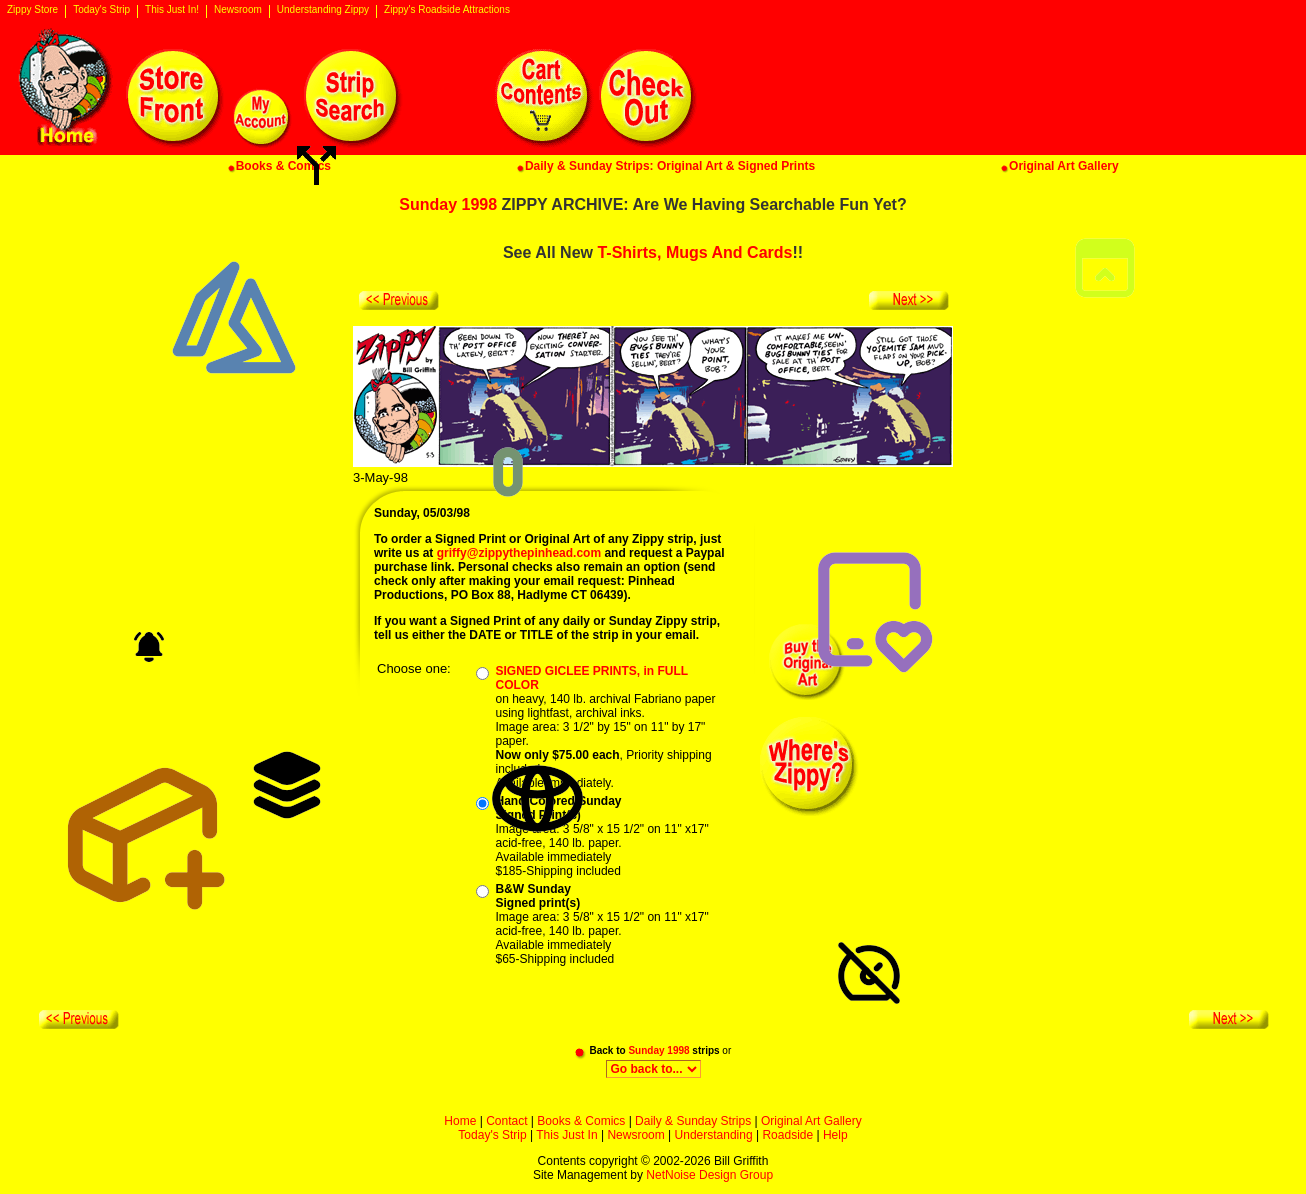  What do you see at coordinates (287, 785) in the screenshot?
I see `view or manage layers` at bounding box center [287, 785].